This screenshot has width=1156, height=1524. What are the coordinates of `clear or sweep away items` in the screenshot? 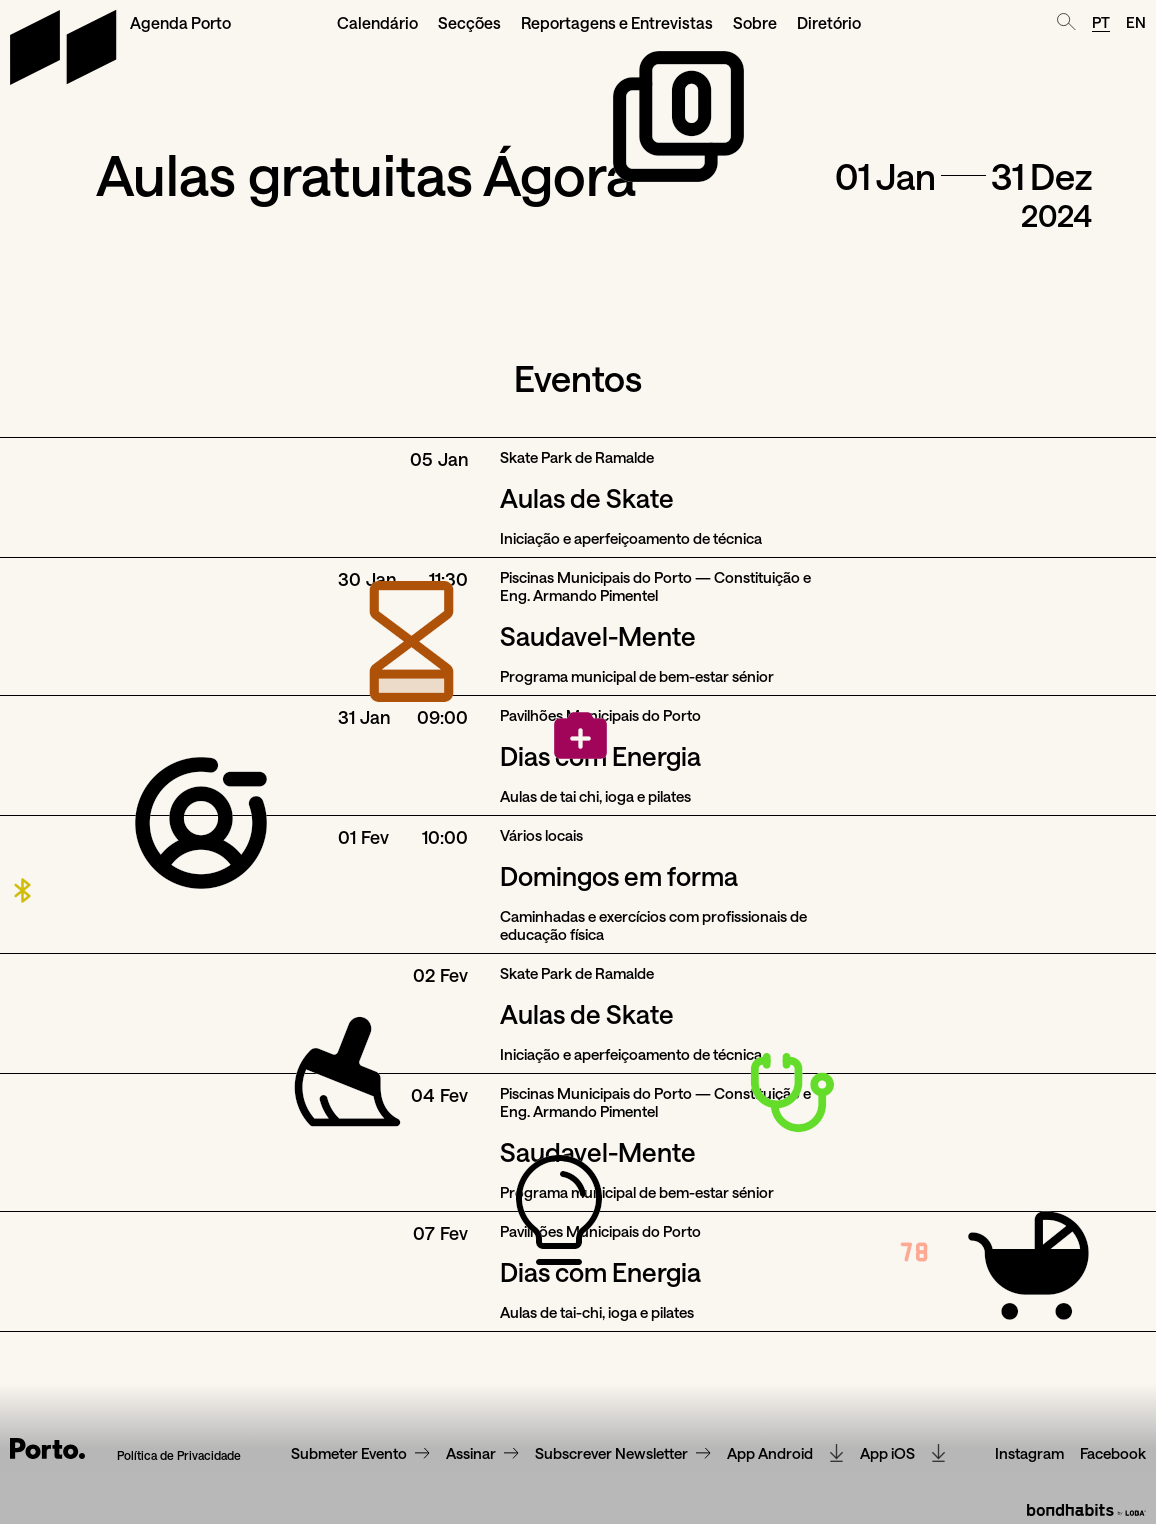 It's located at (345, 1075).